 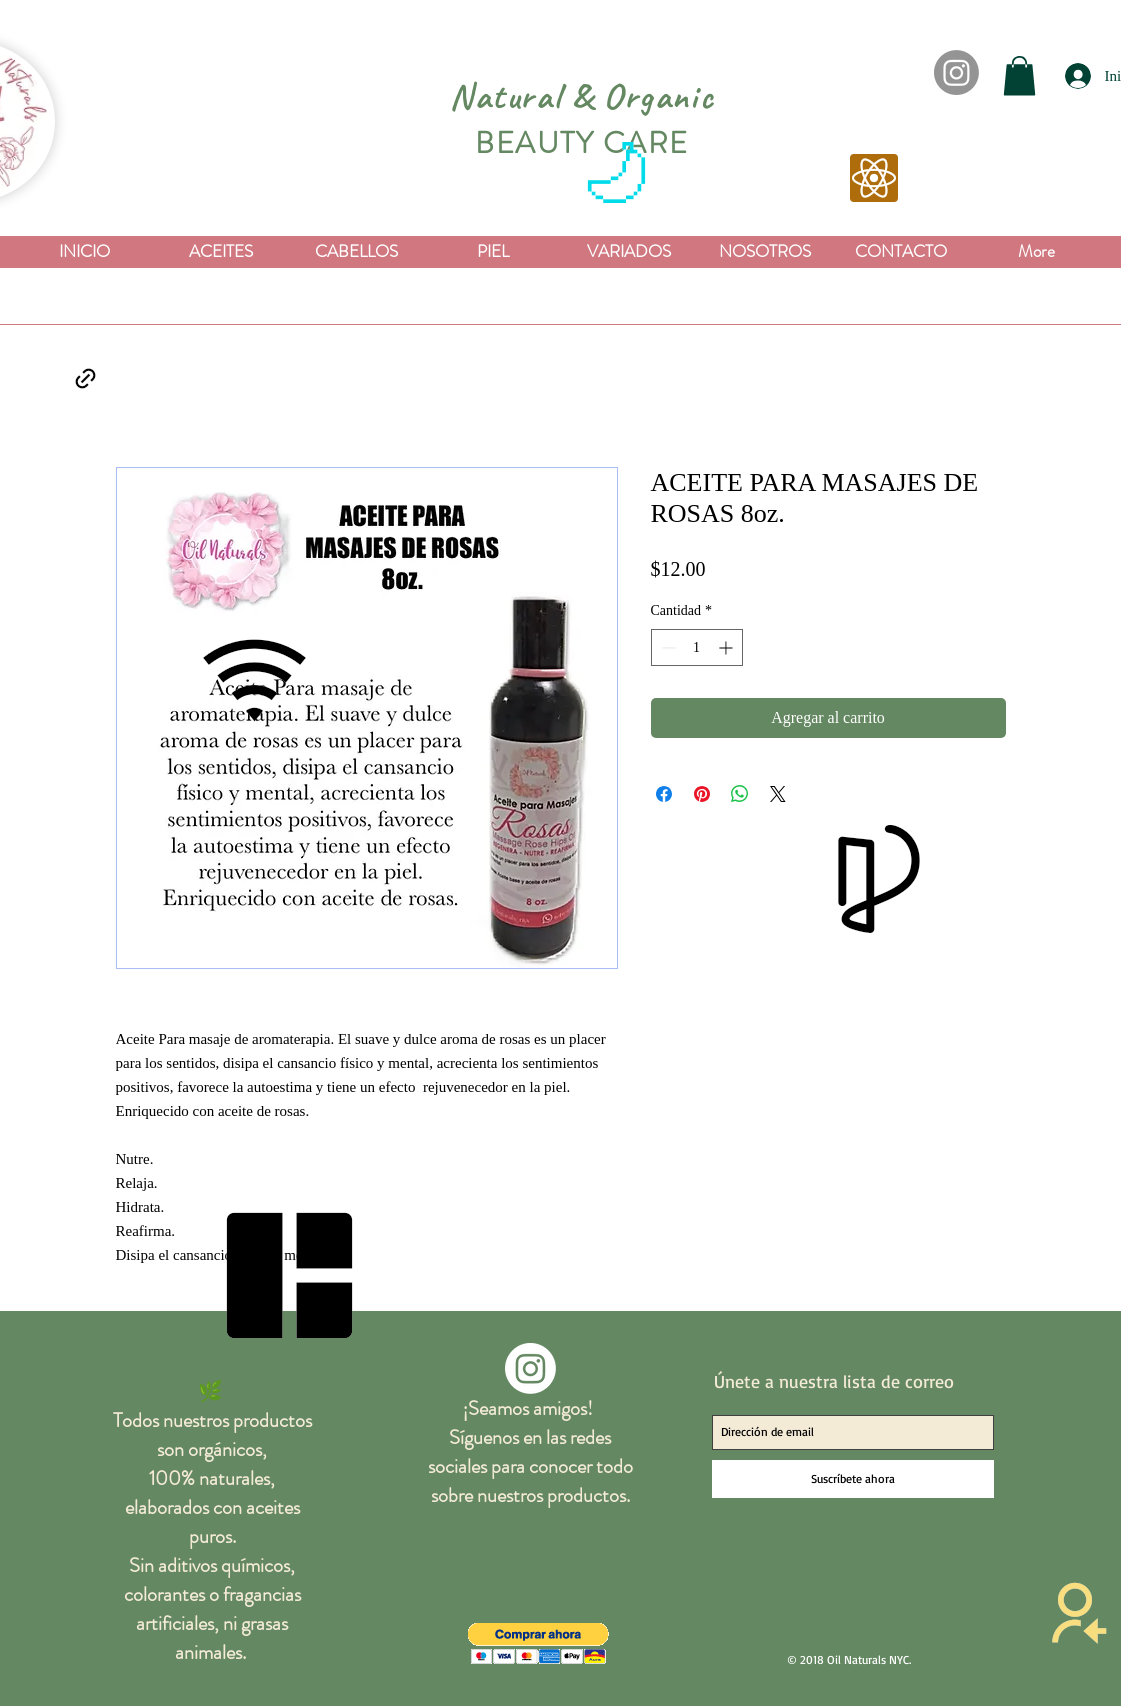 What do you see at coordinates (879, 879) in the screenshot?
I see `open Progate coding learning platform` at bounding box center [879, 879].